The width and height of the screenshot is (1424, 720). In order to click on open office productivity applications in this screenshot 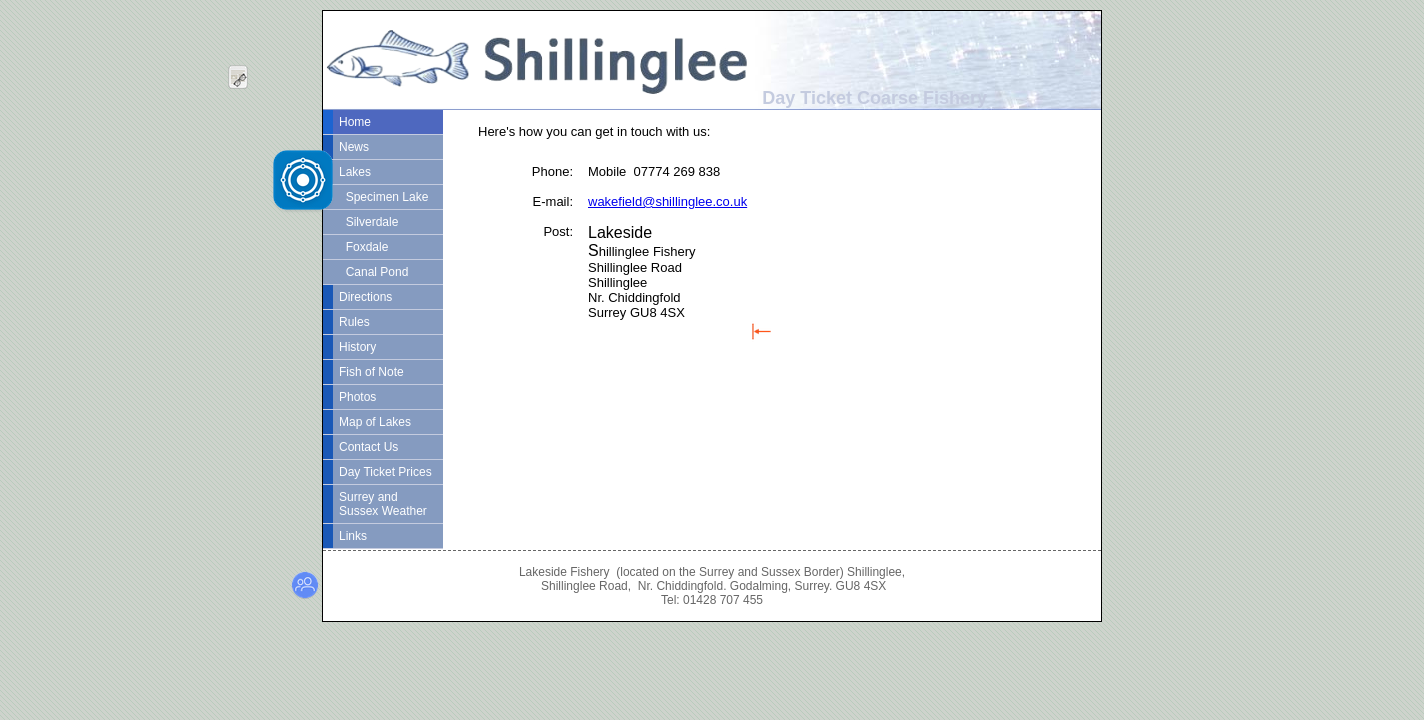, I will do `click(238, 77)`.